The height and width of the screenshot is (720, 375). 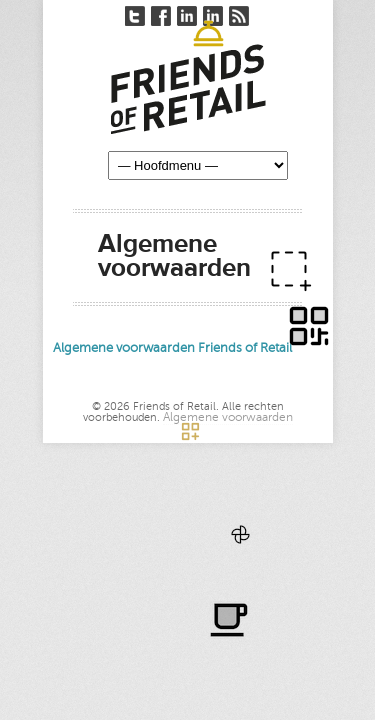 I want to click on find nearby coffee shops or cafes, so click(x=229, y=620).